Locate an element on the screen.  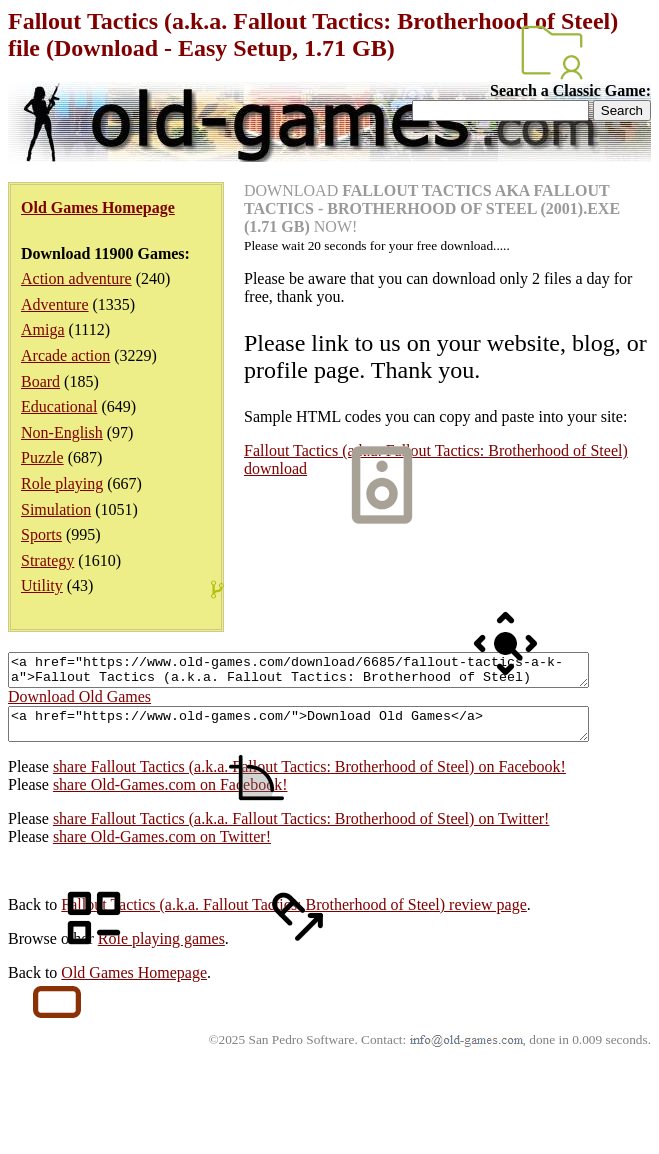
create a new git branch is located at coordinates (217, 589).